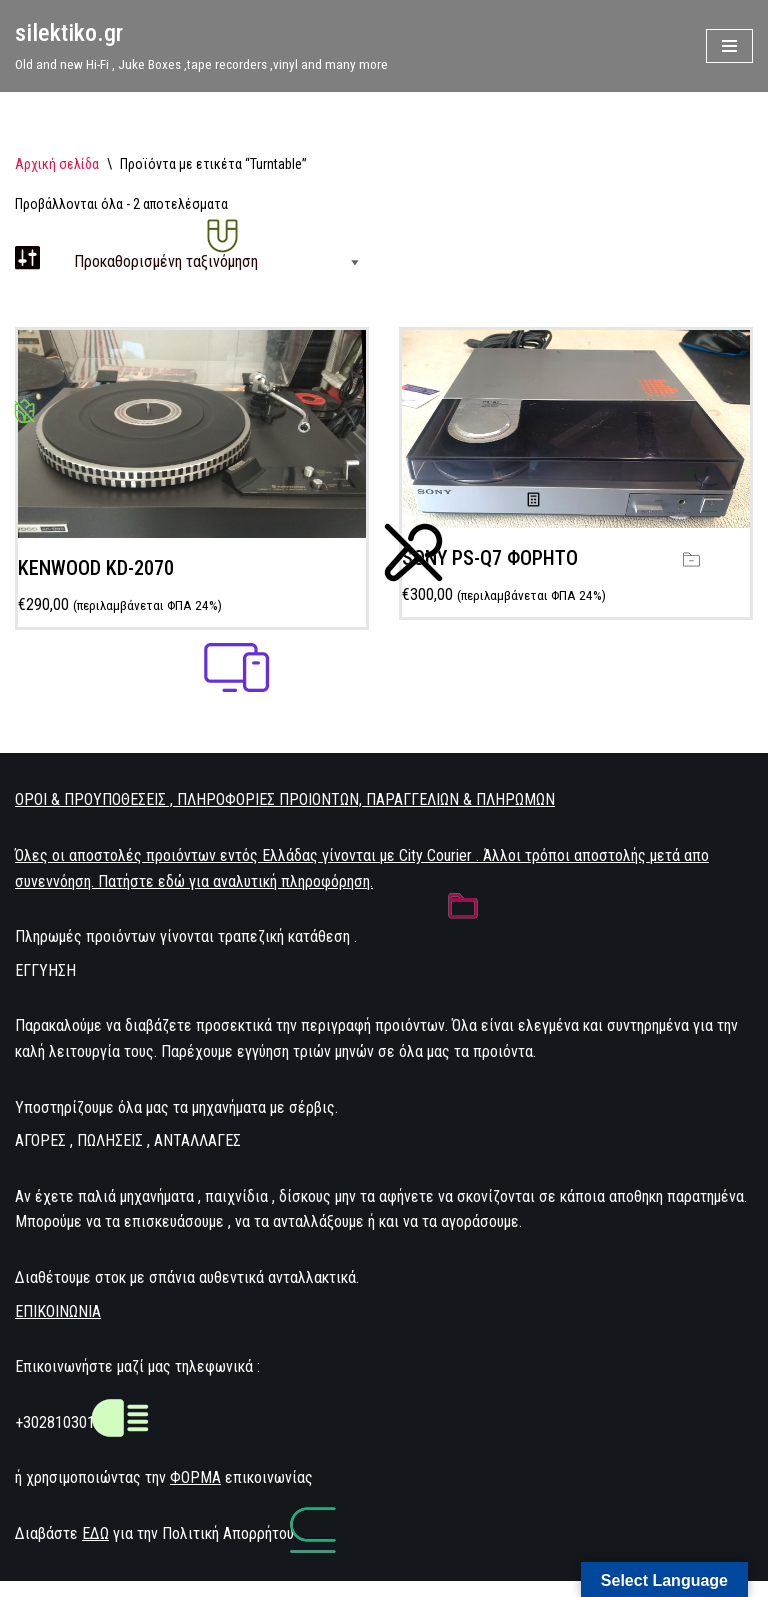 The height and width of the screenshot is (1597, 768). I want to click on activate magnetic snap or alignment tool, so click(222, 234).